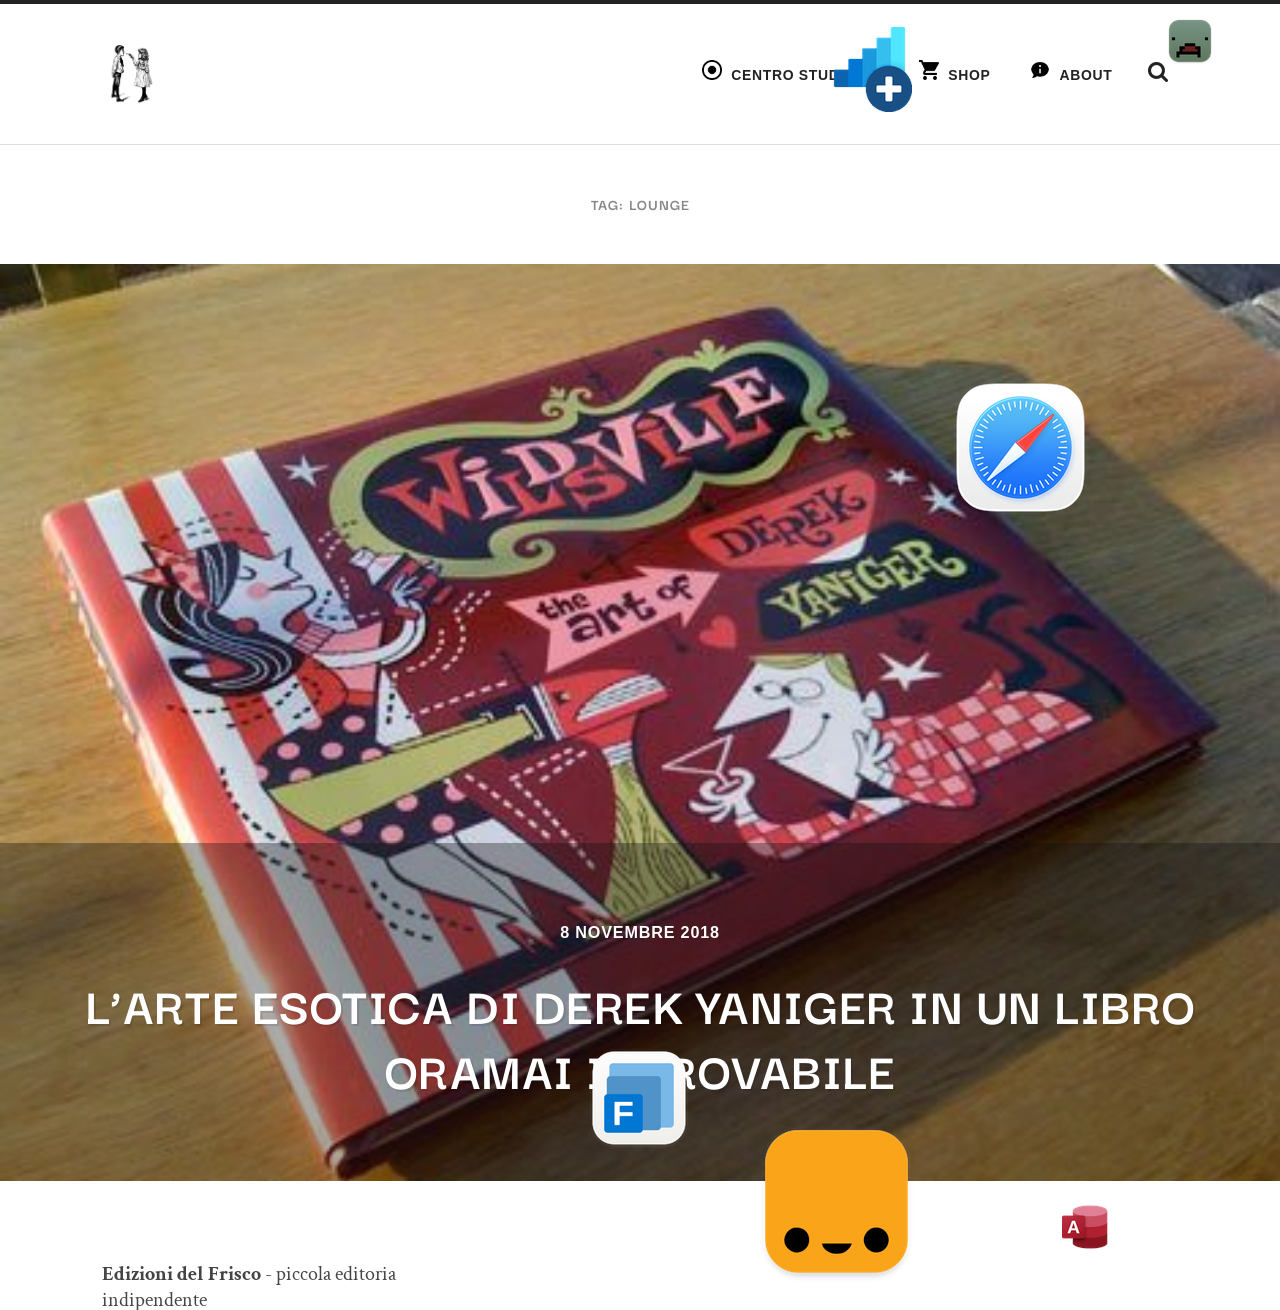 This screenshot has height=1310, width=1280. Describe the element at coordinates (869, 69) in the screenshot. I see `open the plans app` at that location.